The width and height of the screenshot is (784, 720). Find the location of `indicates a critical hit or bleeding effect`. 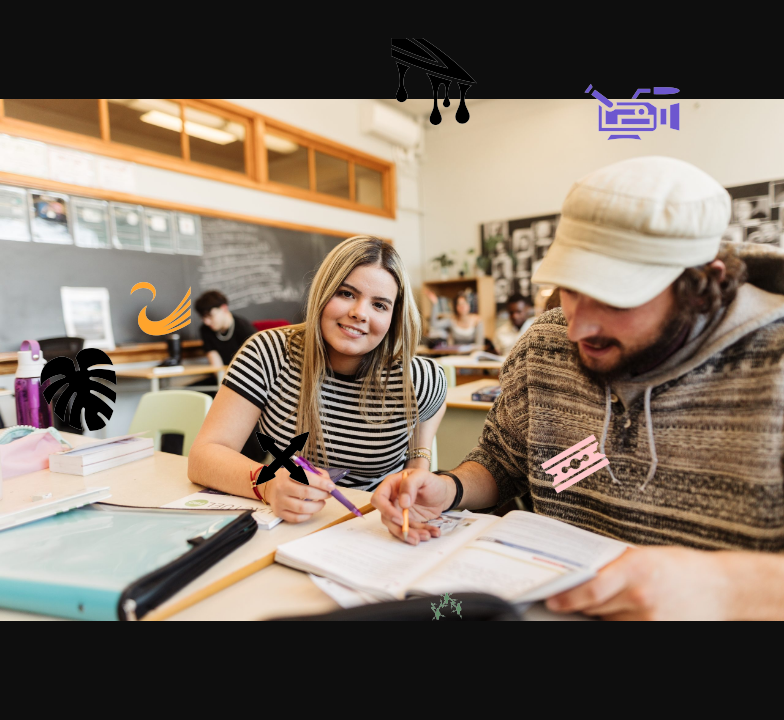

indicates a critical hit or bleeding effect is located at coordinates (434, 81).